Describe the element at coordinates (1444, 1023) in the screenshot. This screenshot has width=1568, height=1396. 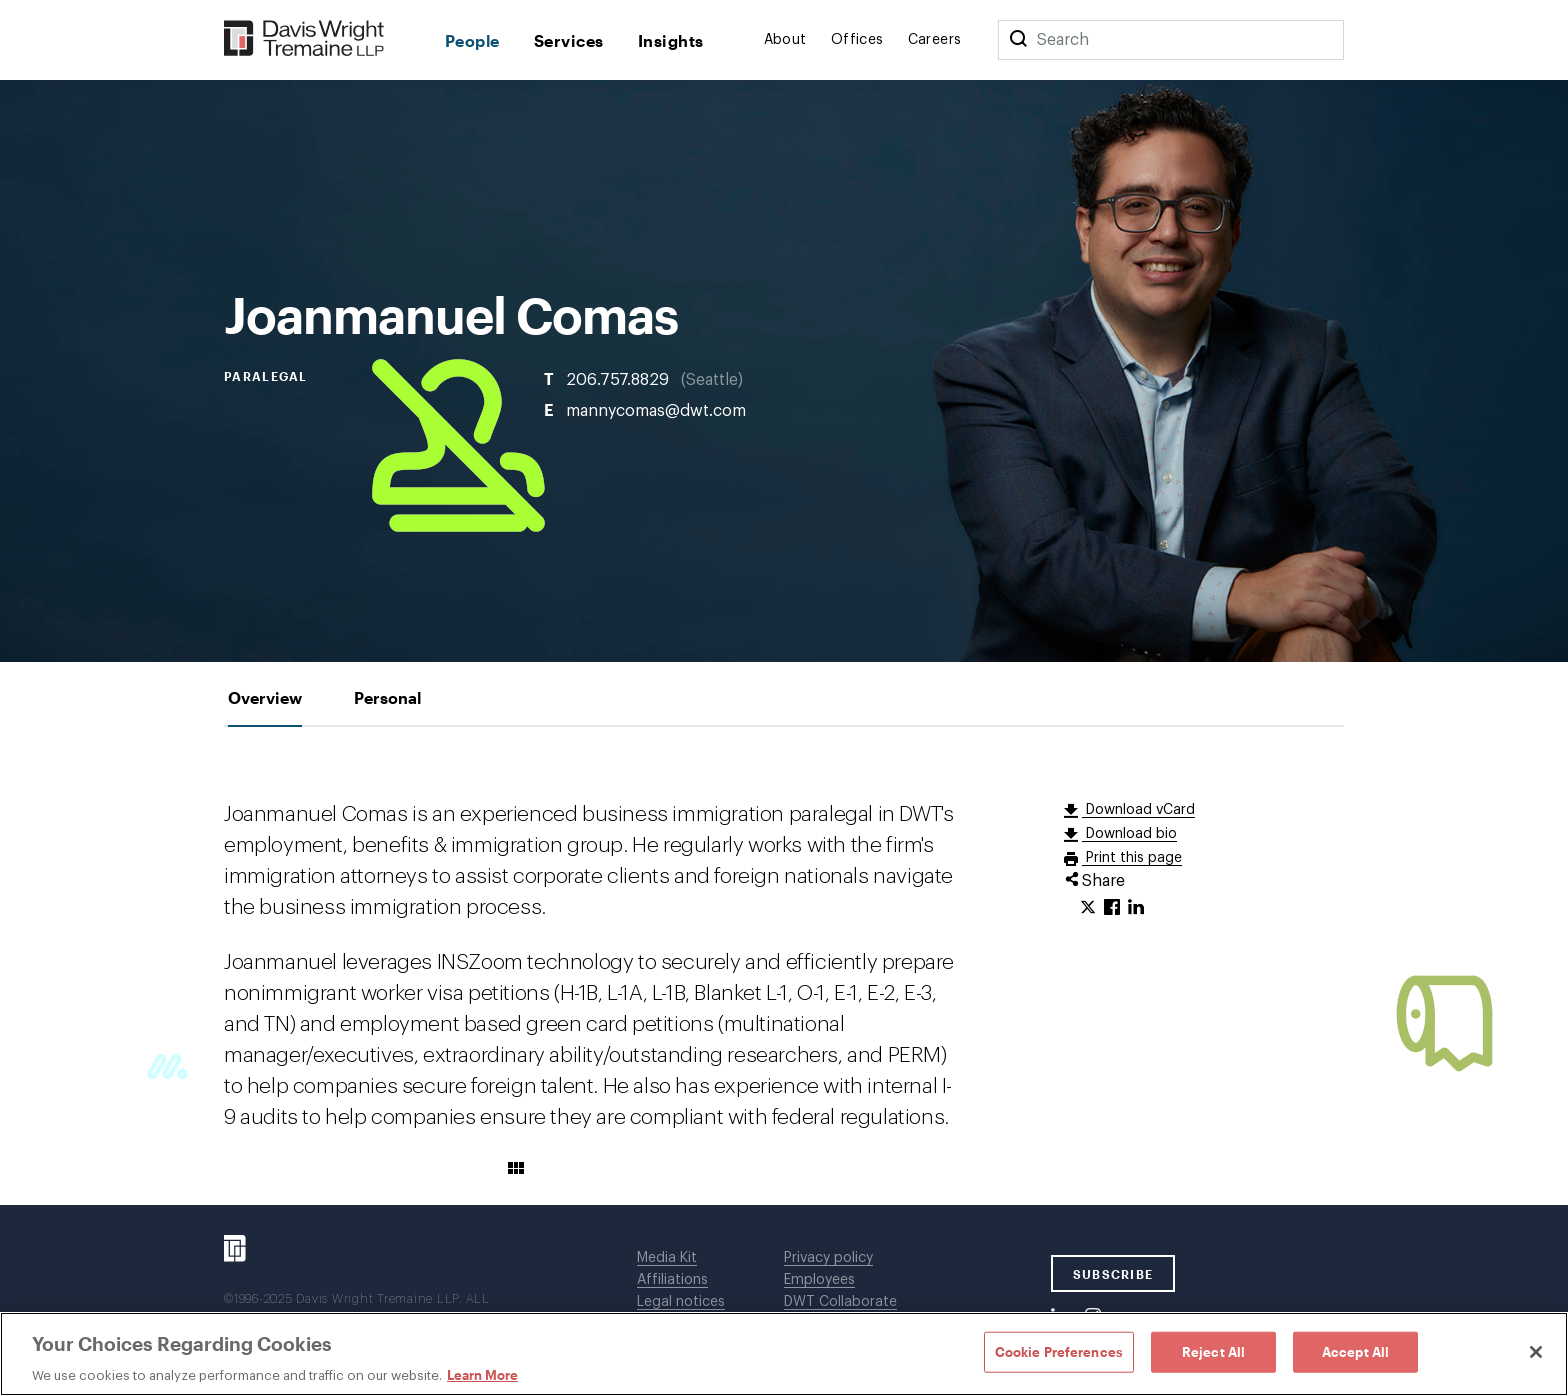
I see `indicates restroom or bathroom location` at that location.